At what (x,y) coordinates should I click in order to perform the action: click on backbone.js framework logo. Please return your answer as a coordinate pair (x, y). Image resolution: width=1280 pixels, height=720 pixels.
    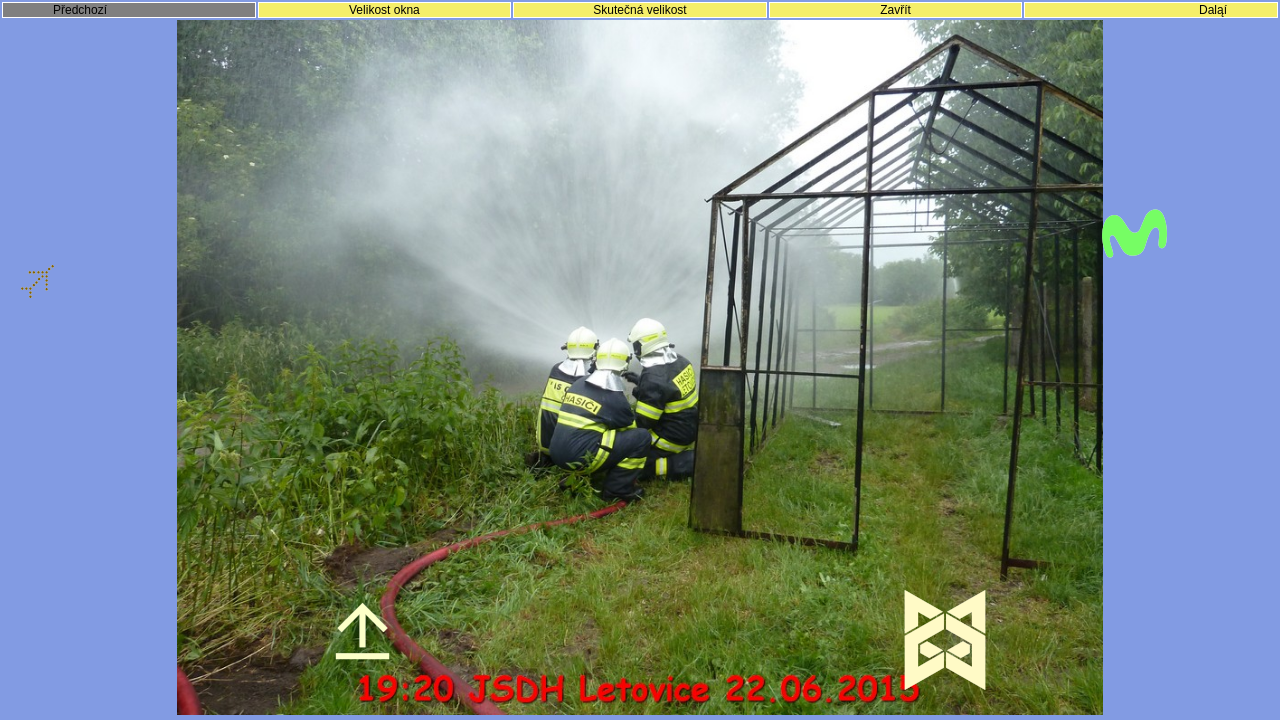
    Looking at the image, I should click on (945, 640).